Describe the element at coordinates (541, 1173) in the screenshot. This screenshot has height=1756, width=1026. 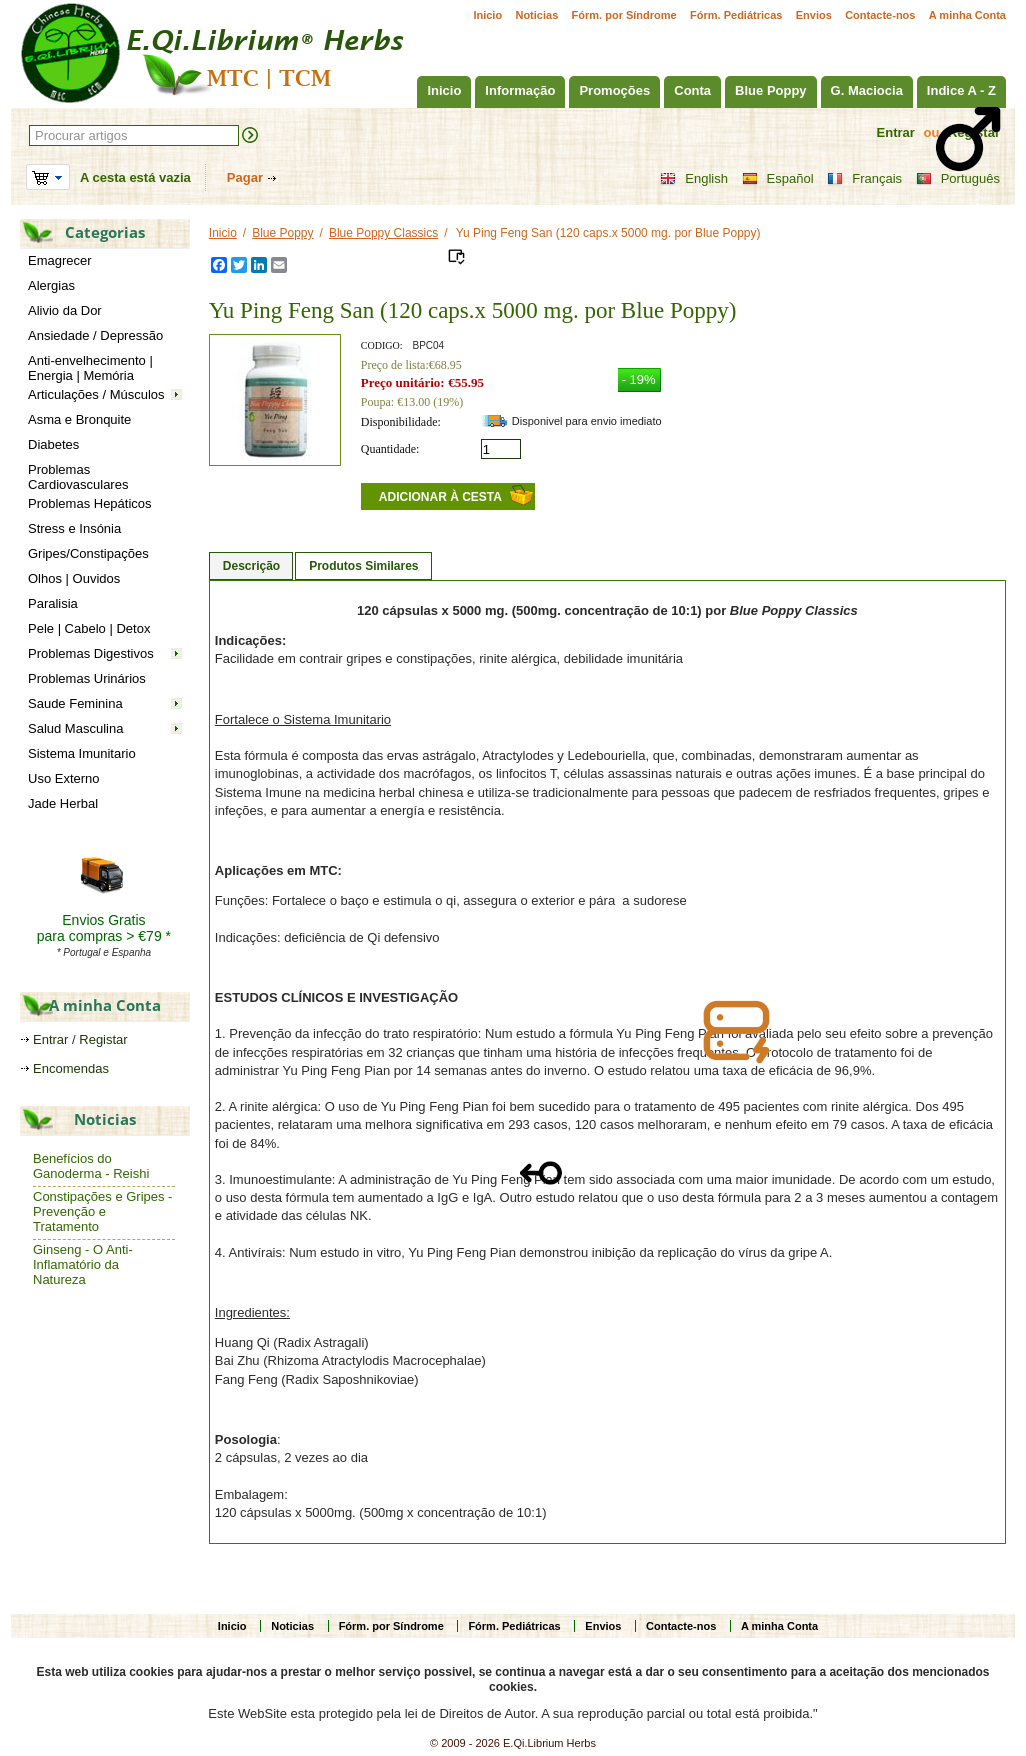
I see `swipe left to dismiss or navigate back` at that location.